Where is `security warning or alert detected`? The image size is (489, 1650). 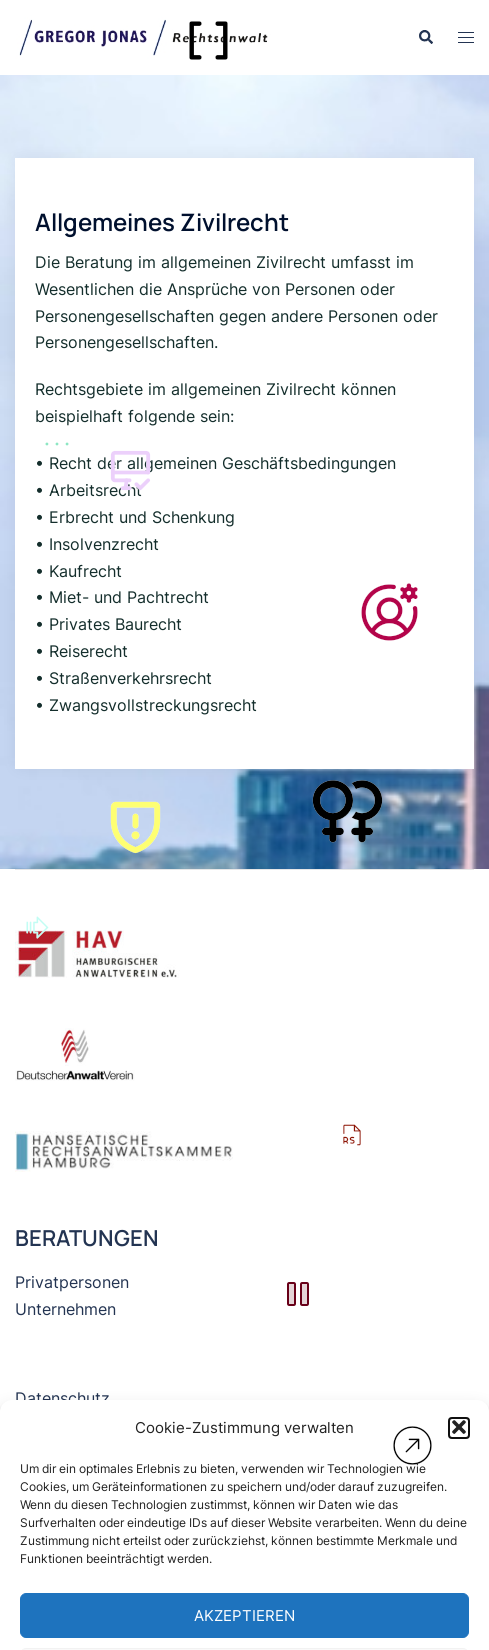 security warning or alert detected is located at coordinates (135, 824).